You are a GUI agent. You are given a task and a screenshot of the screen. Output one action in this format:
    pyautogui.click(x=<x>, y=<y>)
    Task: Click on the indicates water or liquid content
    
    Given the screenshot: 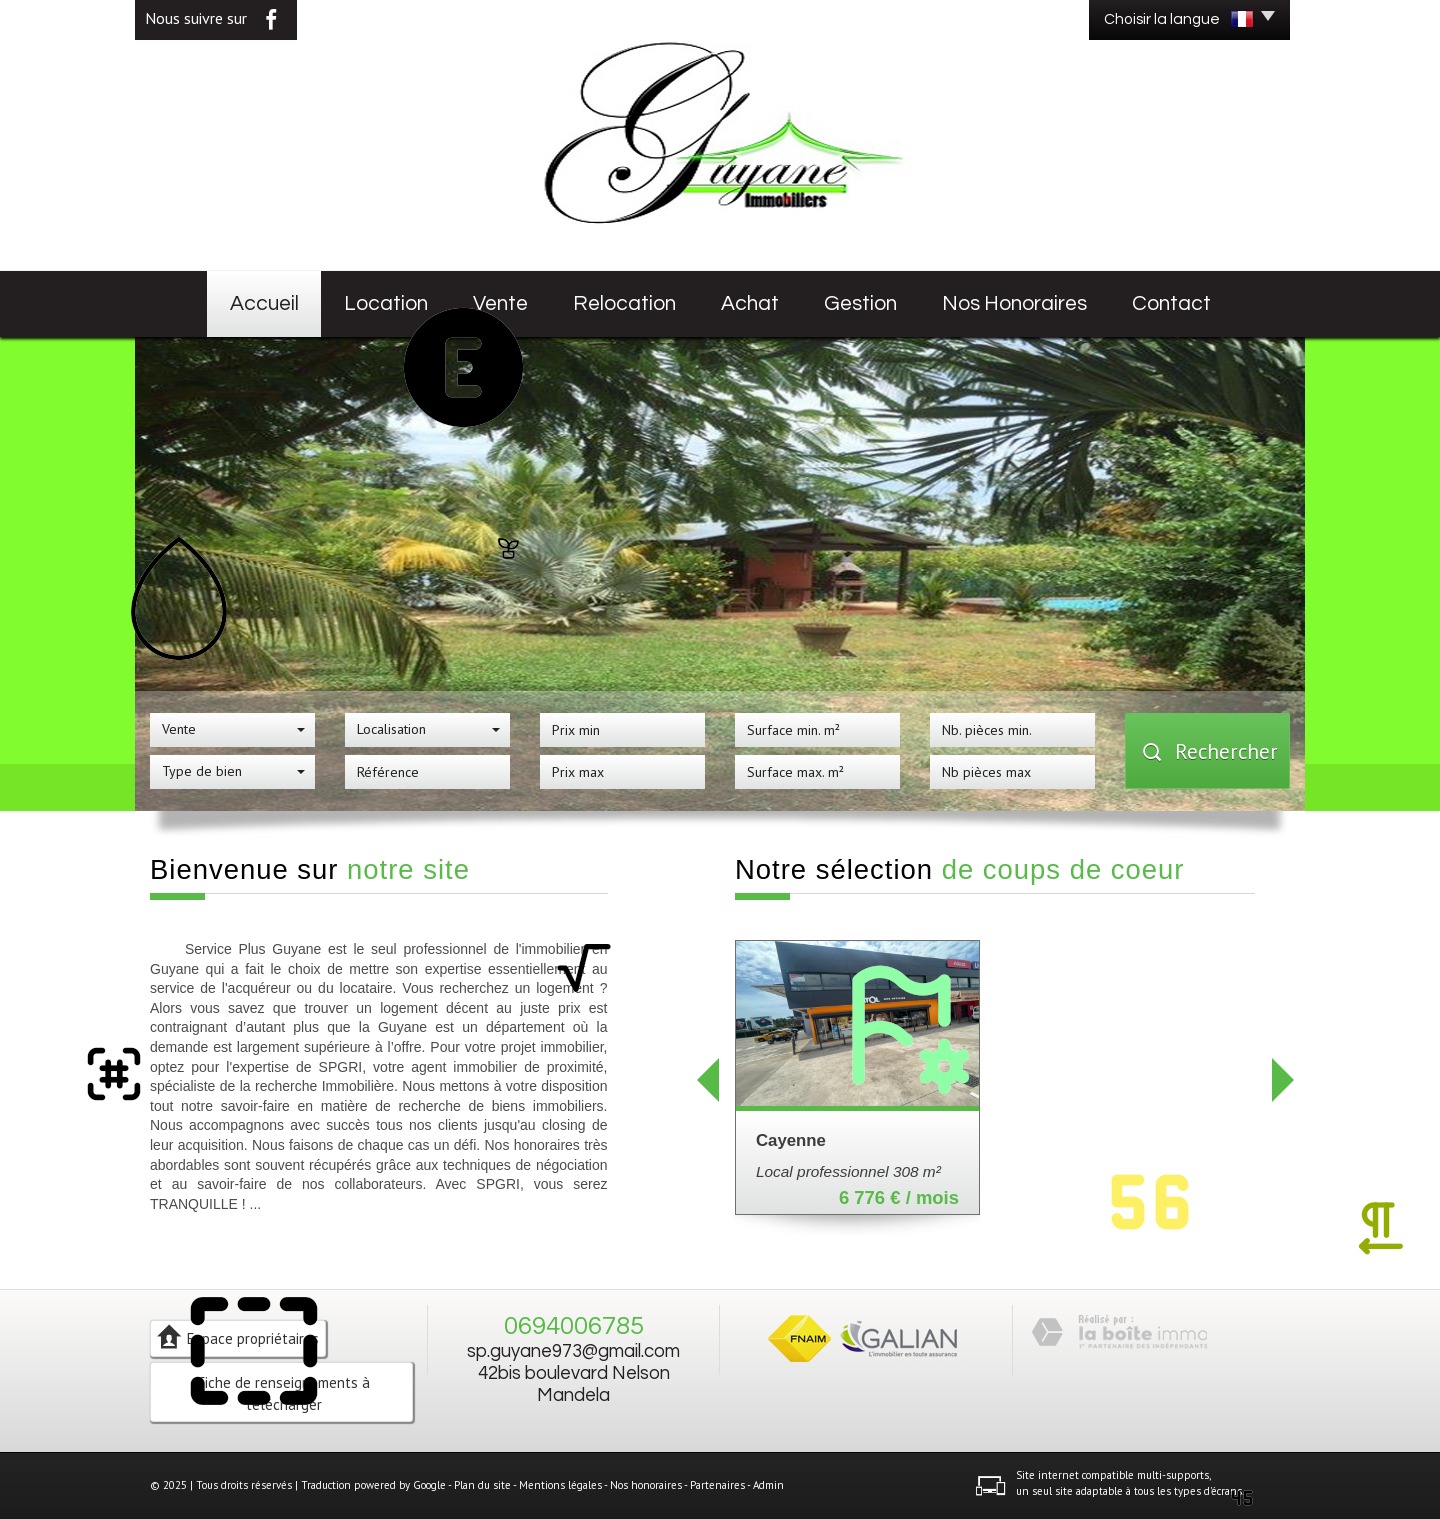 What is the action you would take?
    pyautogui.click(x=179, y=603)
    